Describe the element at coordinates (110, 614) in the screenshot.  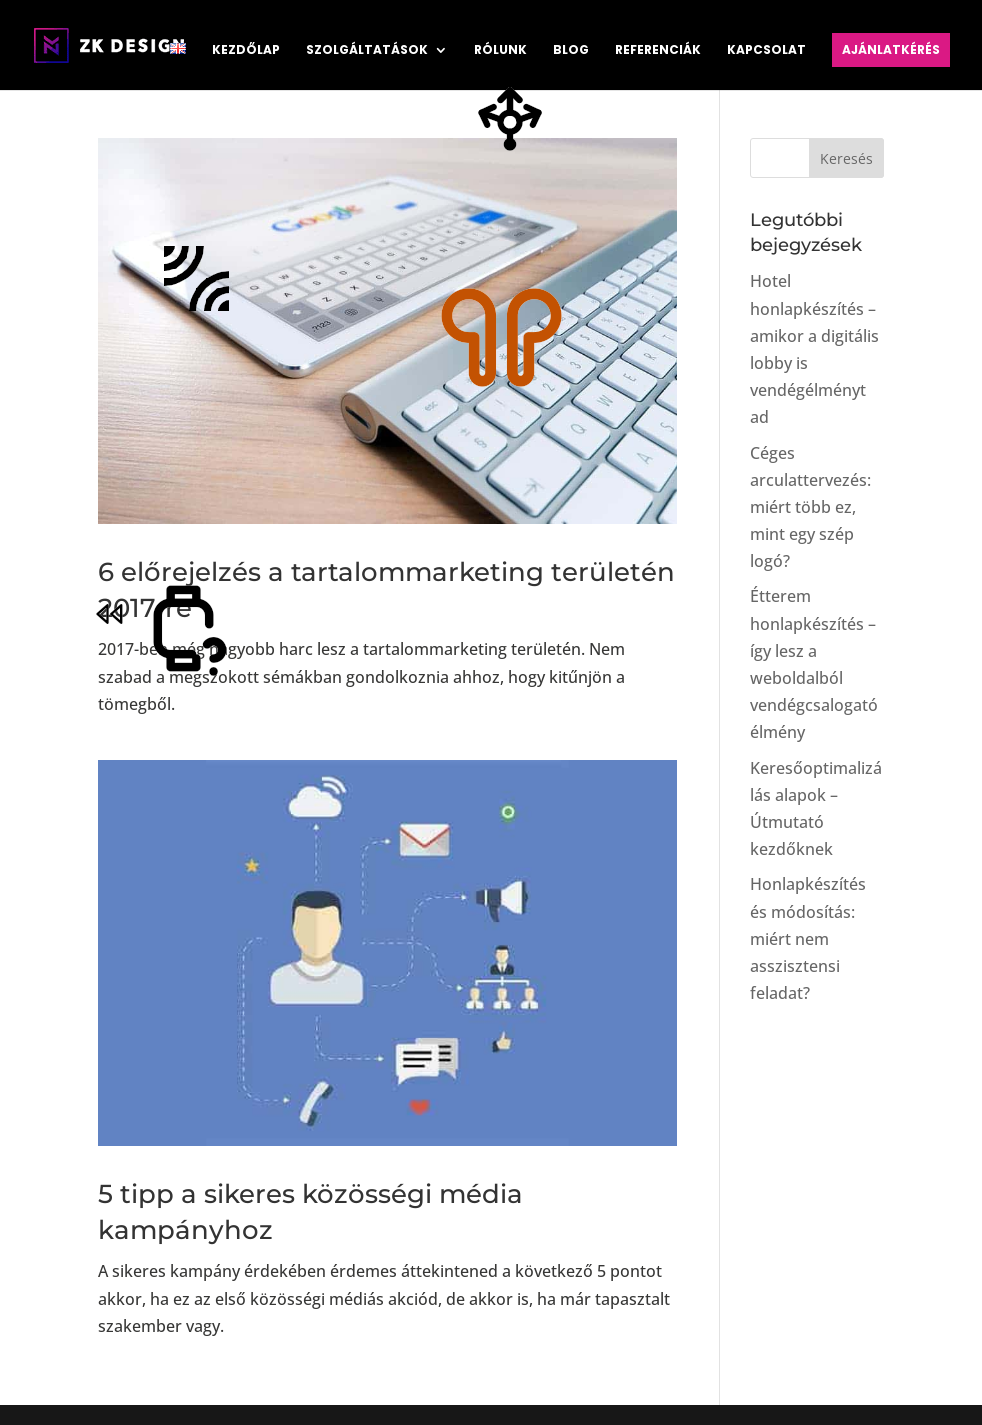
I see `skip to previous track` at that location.